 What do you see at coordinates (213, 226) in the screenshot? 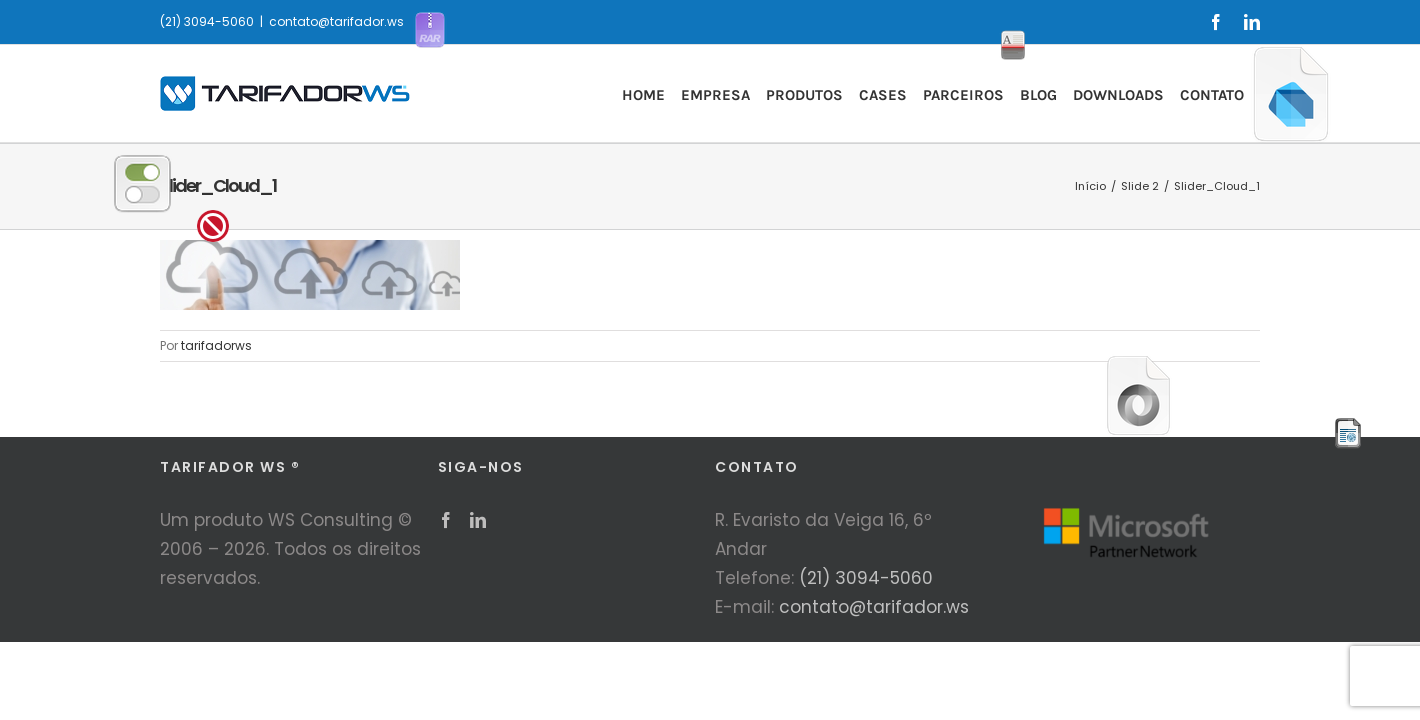
I see `delete selected item` at bounding box center [213, 226].